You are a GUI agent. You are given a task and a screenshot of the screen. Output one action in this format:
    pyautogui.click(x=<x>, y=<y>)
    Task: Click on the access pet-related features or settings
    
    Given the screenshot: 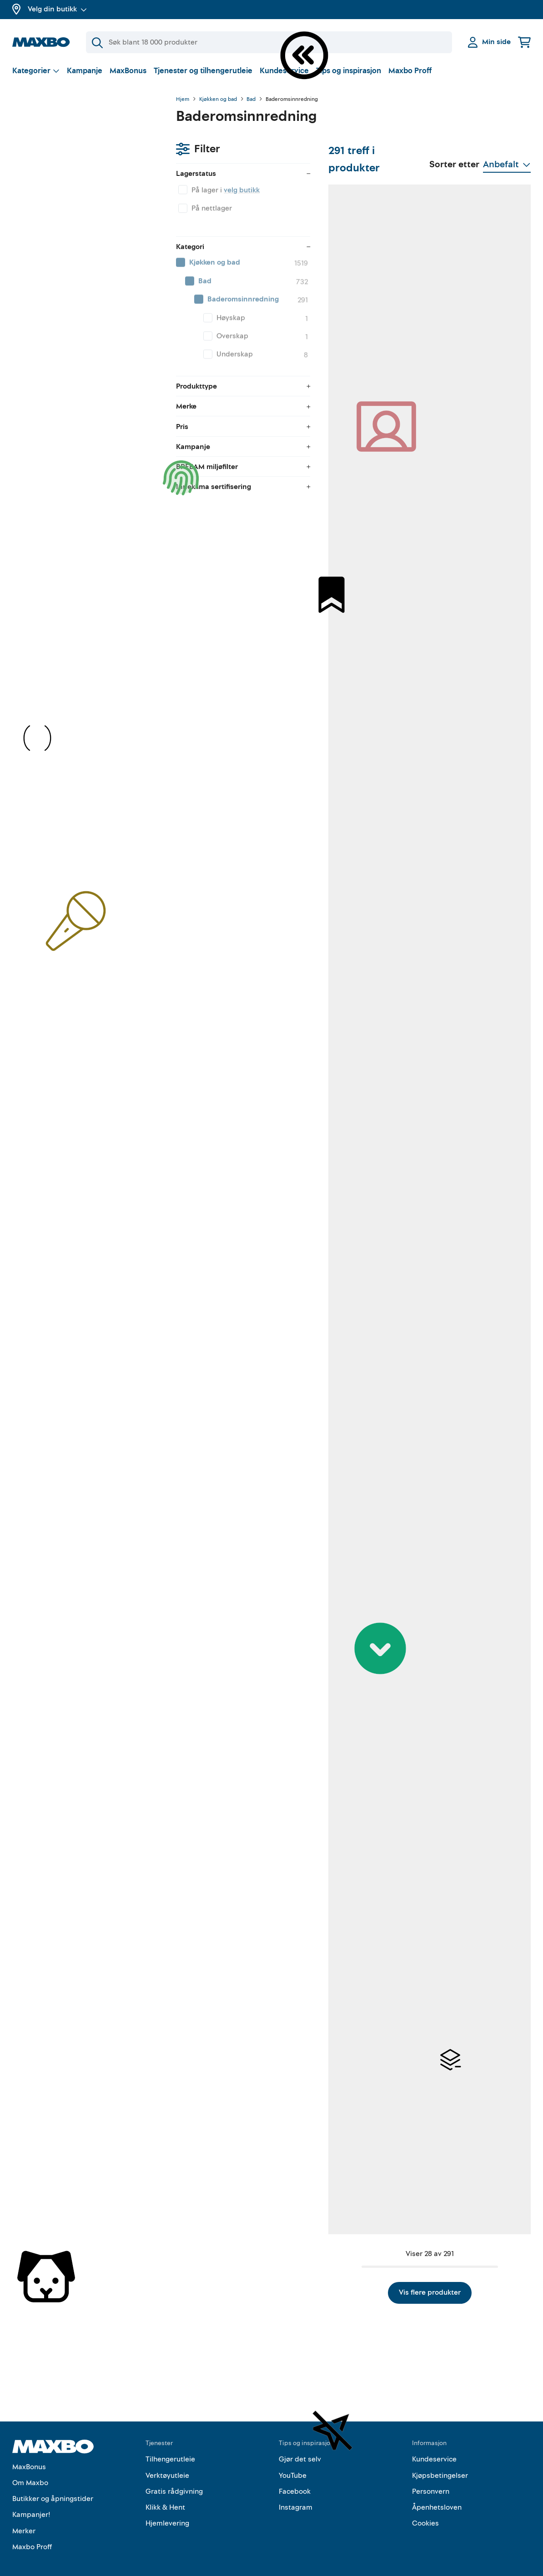 What is the action you would take?
    pyautogui.click(x=46, y=2277)
    